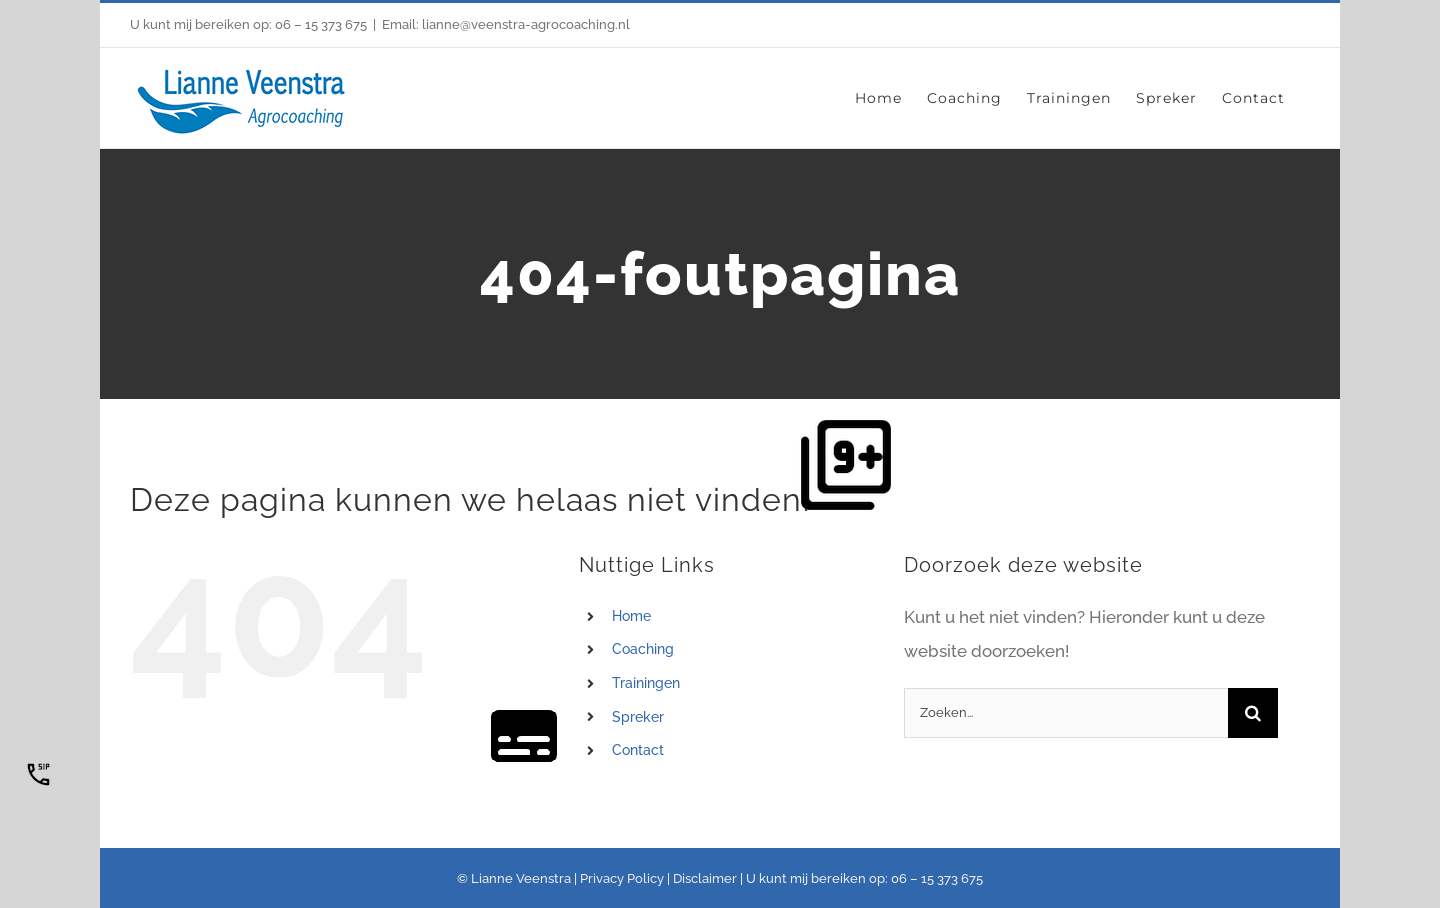 The height and width of the screenshot is (908, 1440). I want to click on enable subtitles or closed captions, so click(524, 736).